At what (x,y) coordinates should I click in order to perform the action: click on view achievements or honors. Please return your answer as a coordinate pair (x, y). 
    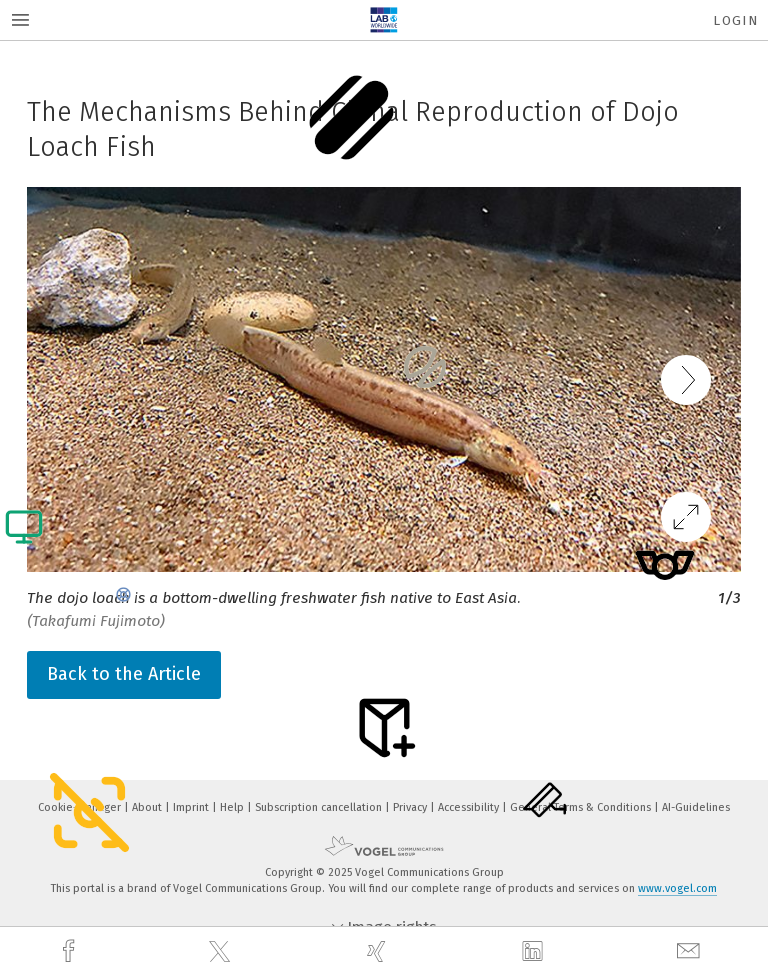
    Looking at the image, I should click on (665, 564).